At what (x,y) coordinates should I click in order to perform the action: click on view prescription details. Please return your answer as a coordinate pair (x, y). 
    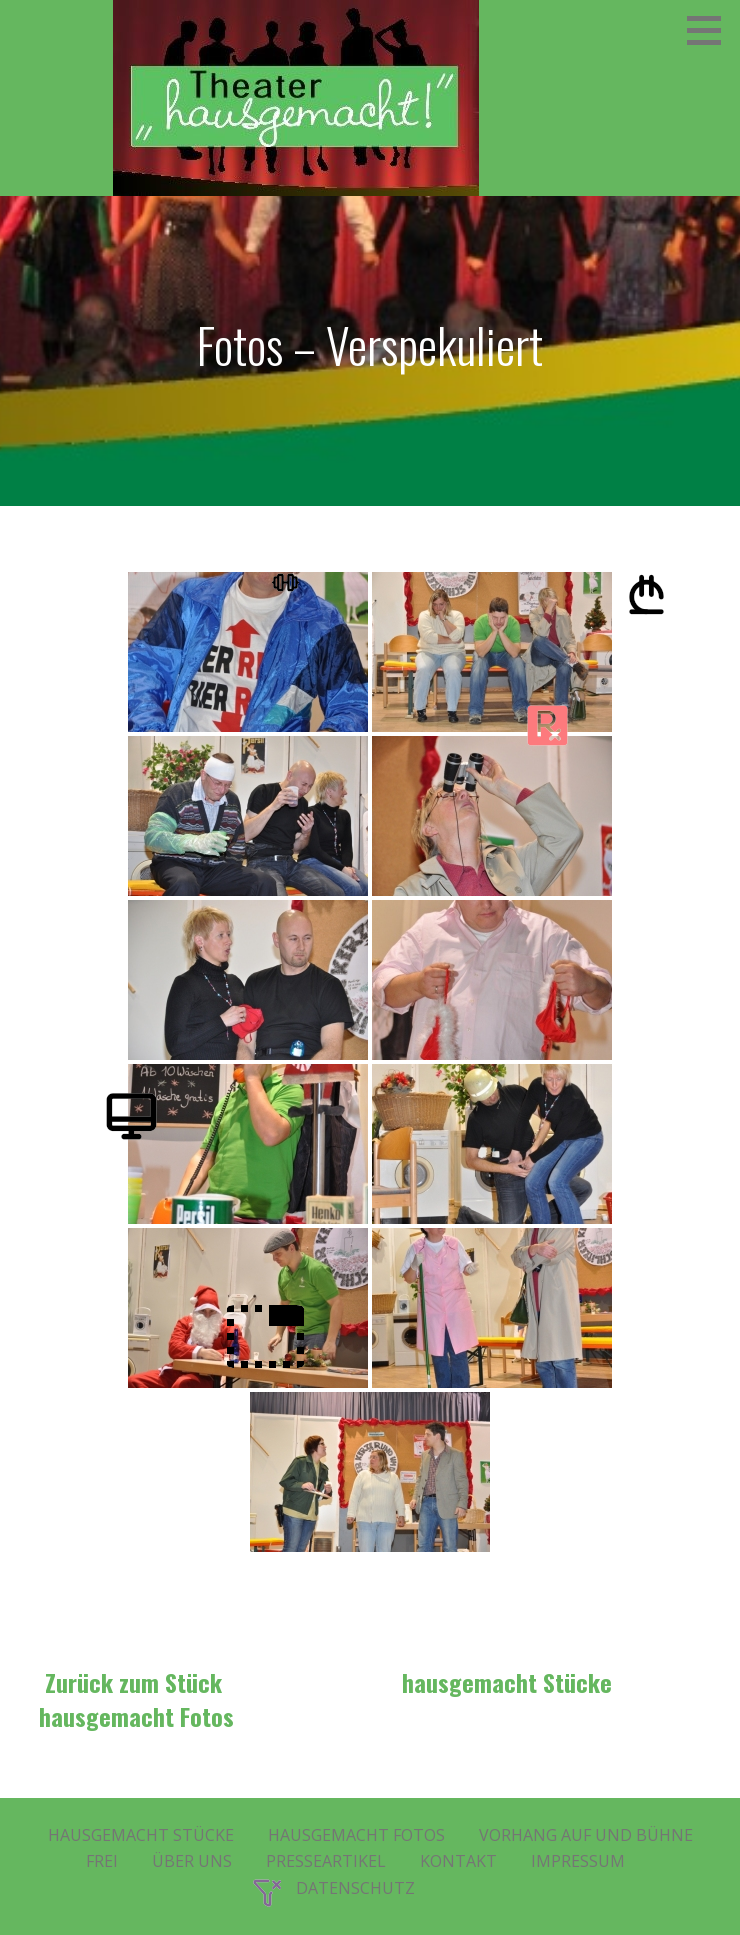
    Looking at the image, I should click on (547, 725).